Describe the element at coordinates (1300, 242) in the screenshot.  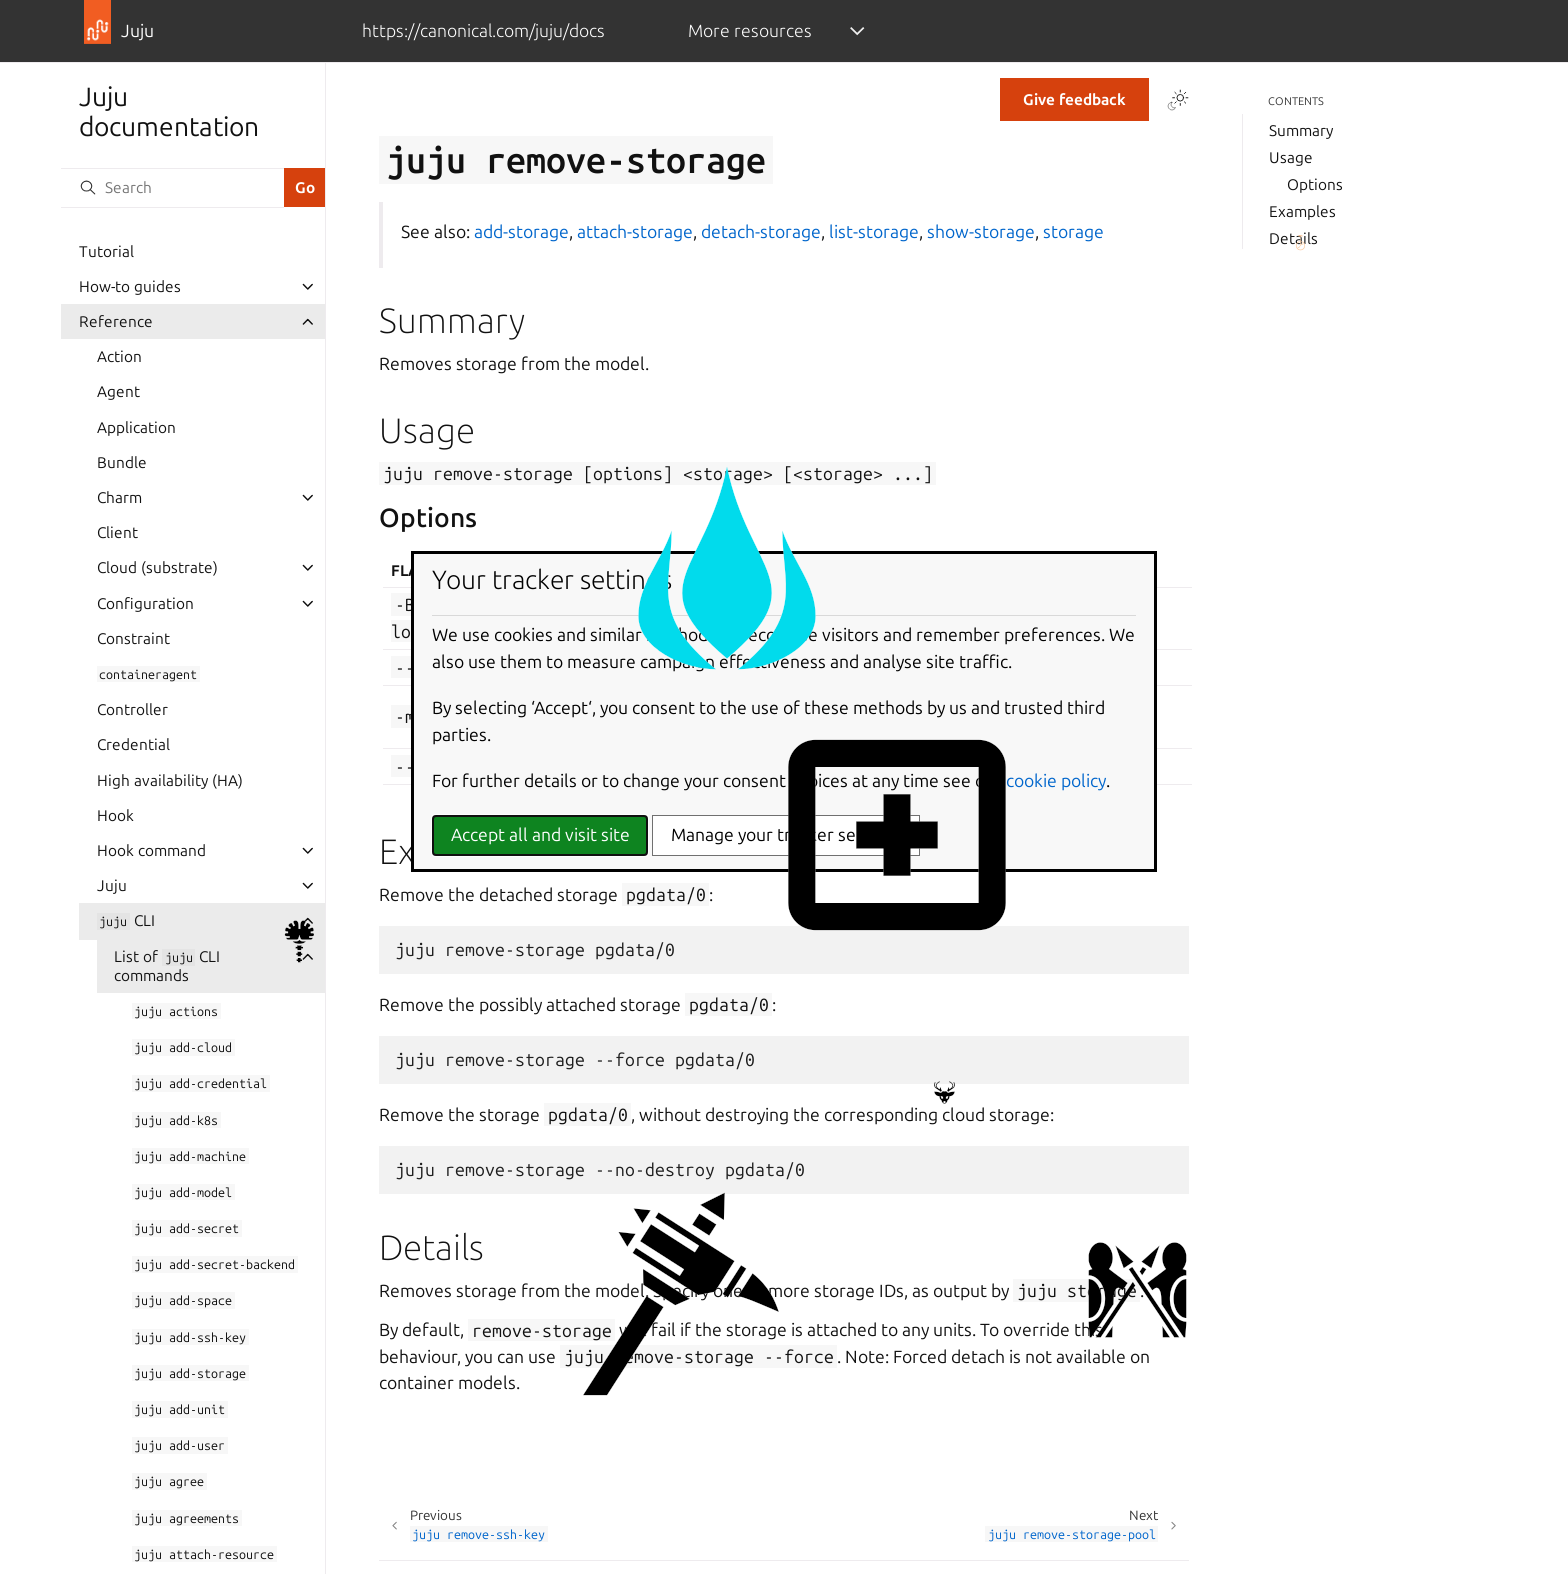
I see `select unicycle or single-wheel vehicle option` at that location.